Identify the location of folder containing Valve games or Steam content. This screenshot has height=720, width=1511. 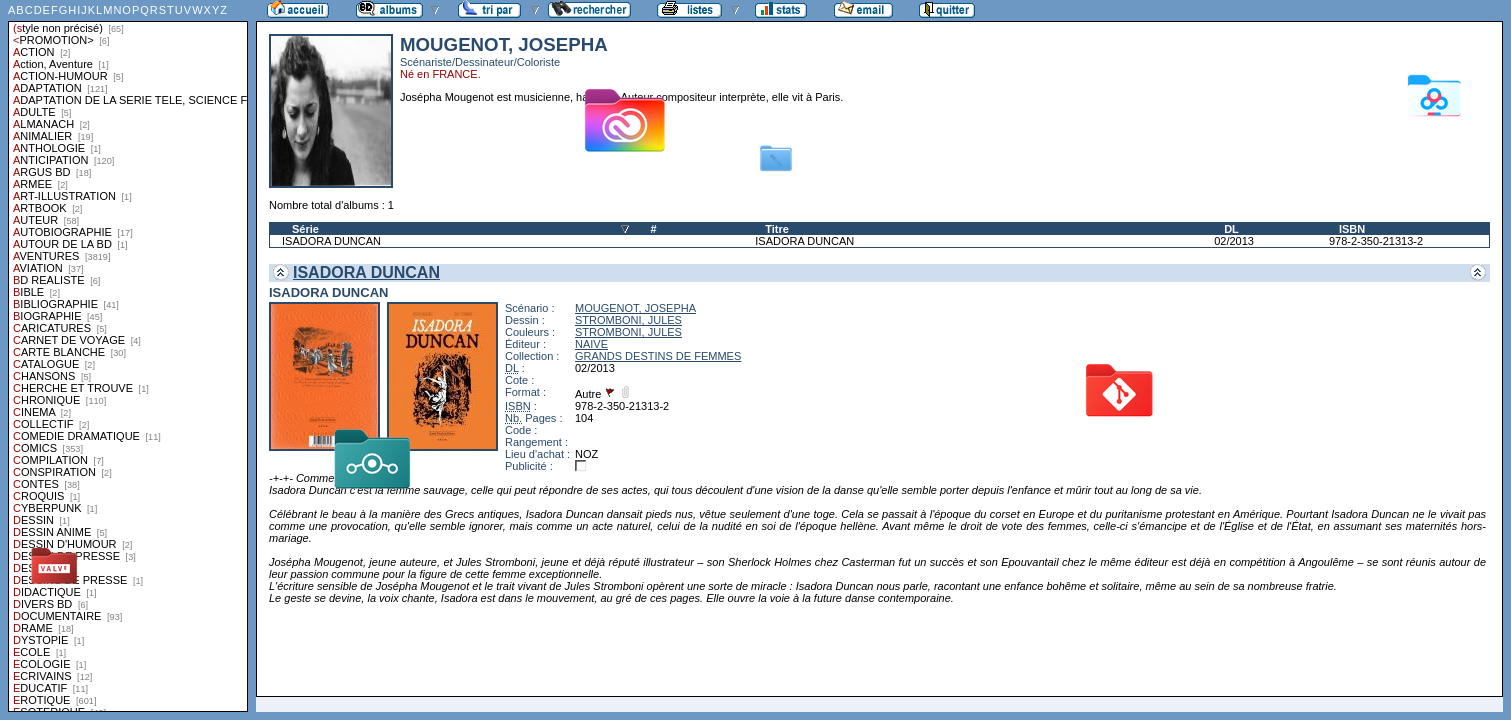
(54, 567).